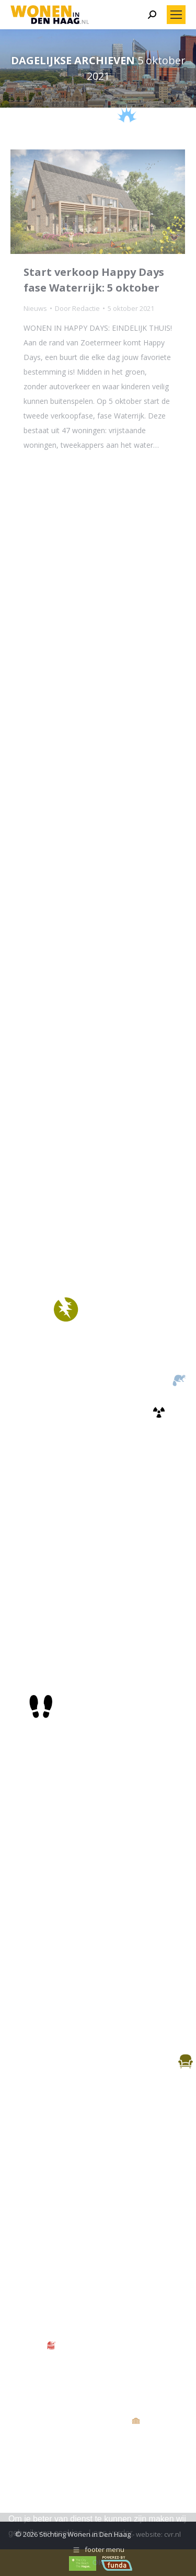 The image size is (196, 2576). I want to click on view walking directions or route history, so click(41, 1707).